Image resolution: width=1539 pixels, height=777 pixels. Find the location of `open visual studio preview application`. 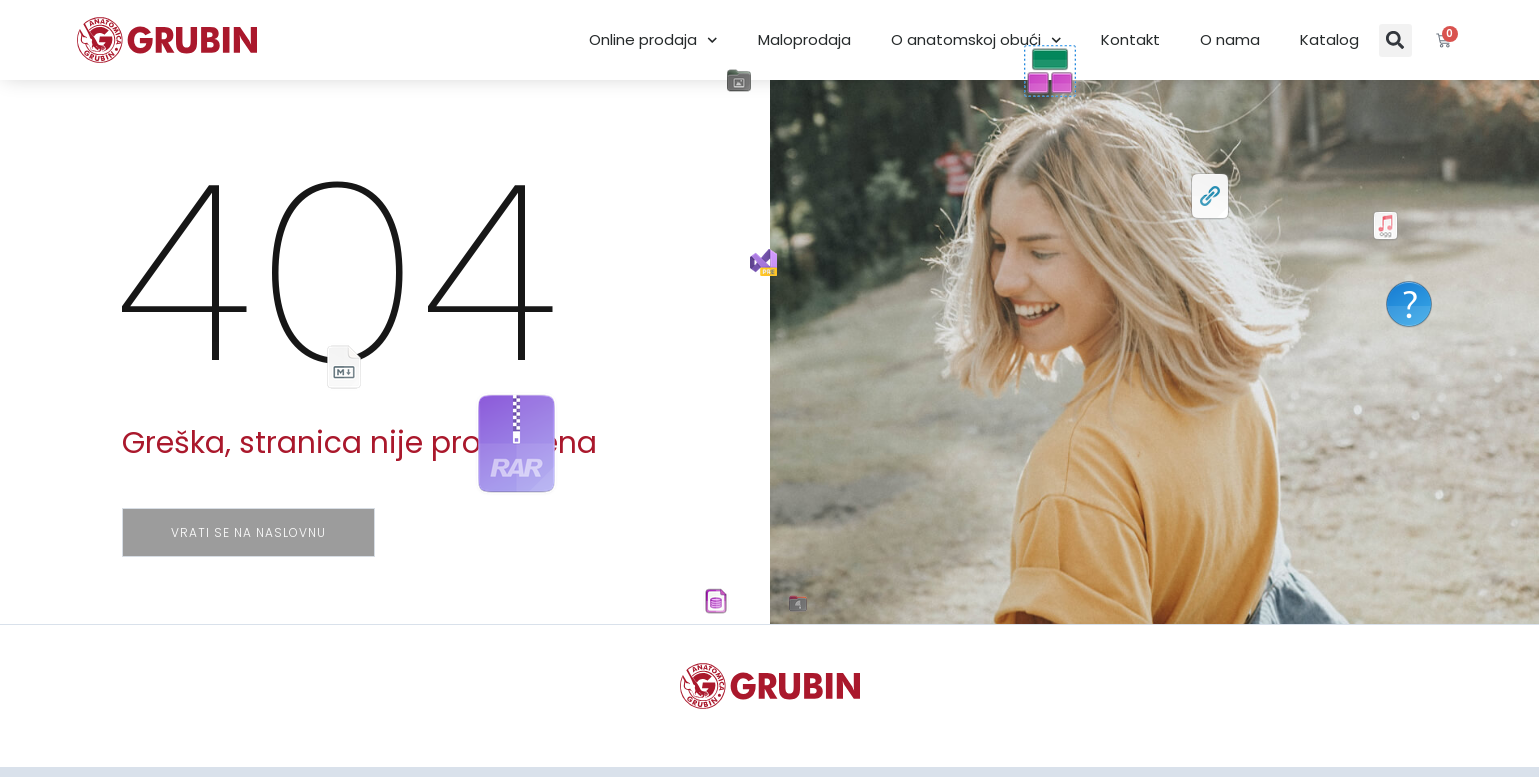

open visual studio preview application is located at coordinates (763, 262).